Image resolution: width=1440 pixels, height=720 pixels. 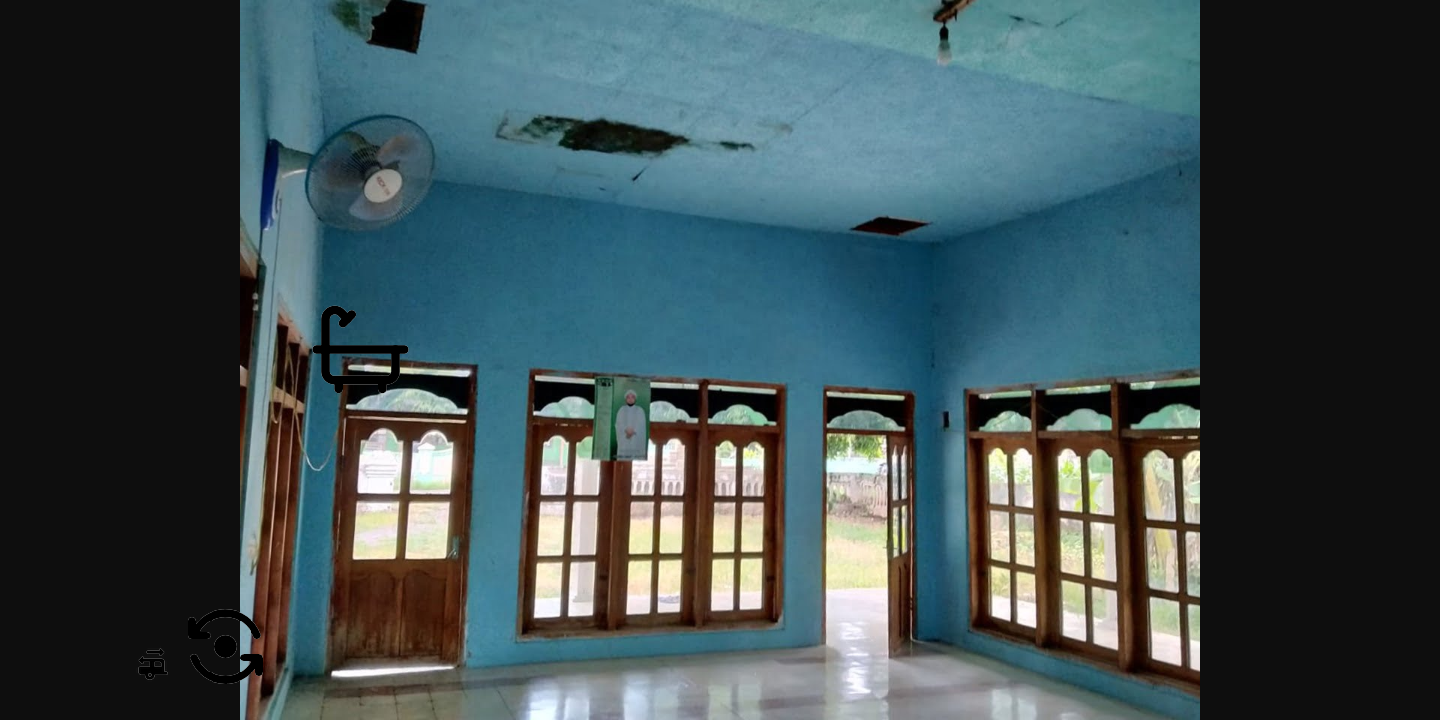 What do you see at coordinates (360, 349) in the screenshot?
I see `bathroom amenity indicator` at bounding box center [360, 349].